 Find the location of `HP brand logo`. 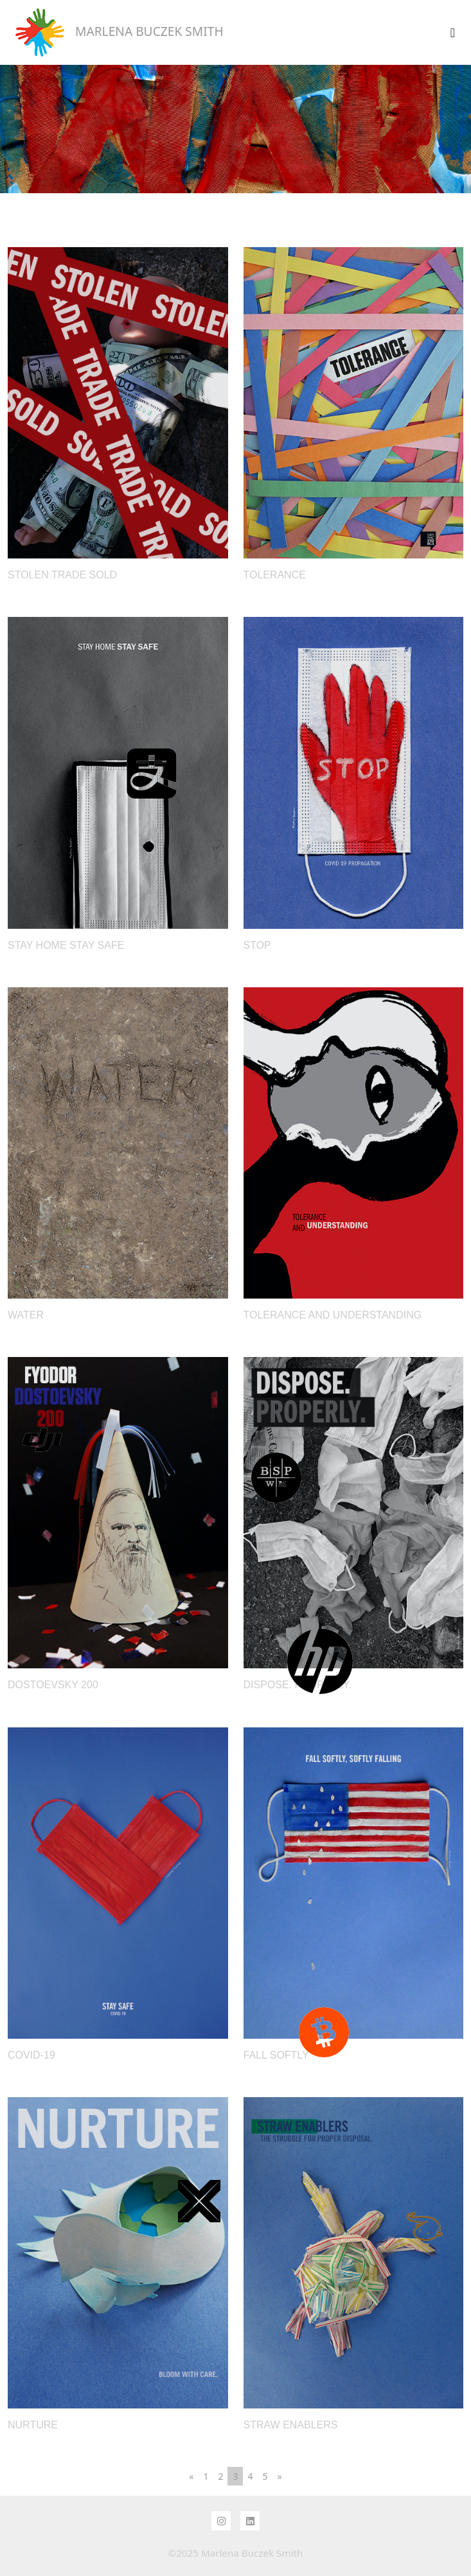

HP brand logo is located at coordinates (320, 1661).